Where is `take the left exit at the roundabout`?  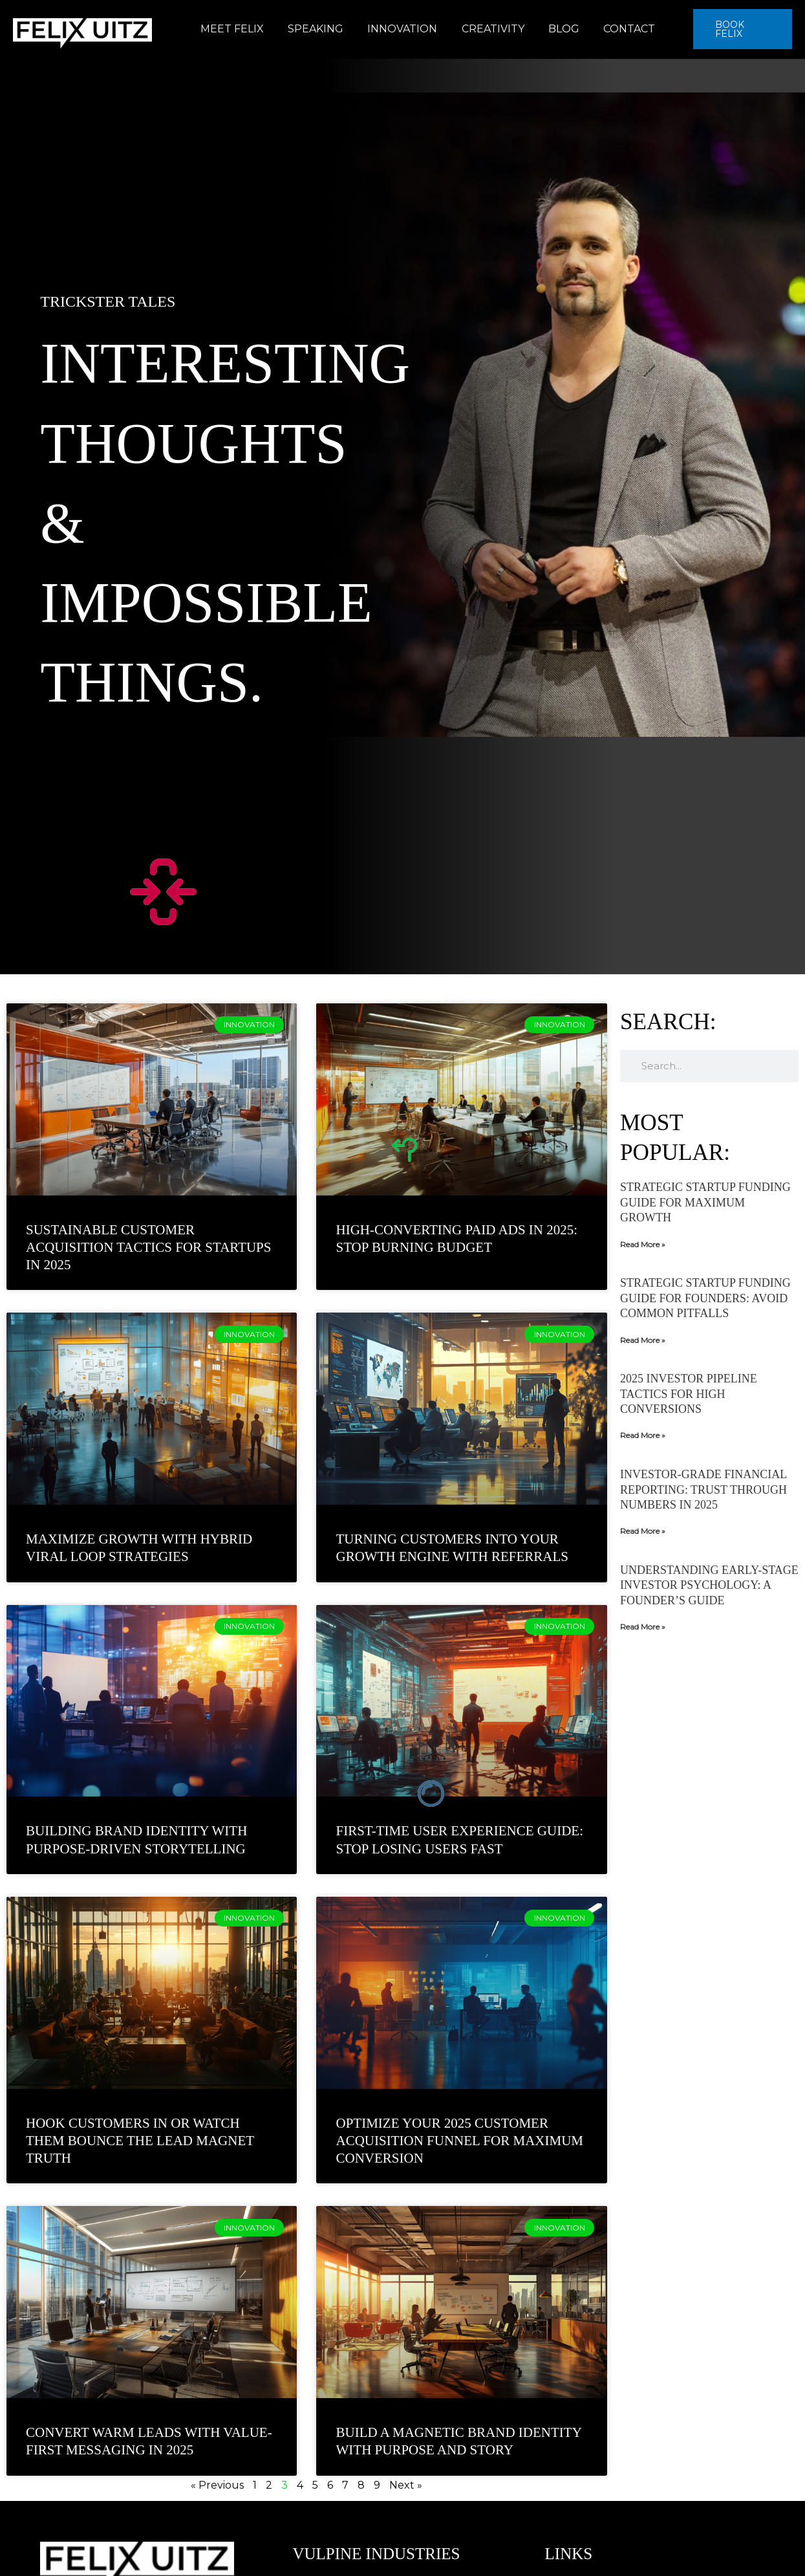
take the left exit at the roundabout is located at coordinates (404, 1149).